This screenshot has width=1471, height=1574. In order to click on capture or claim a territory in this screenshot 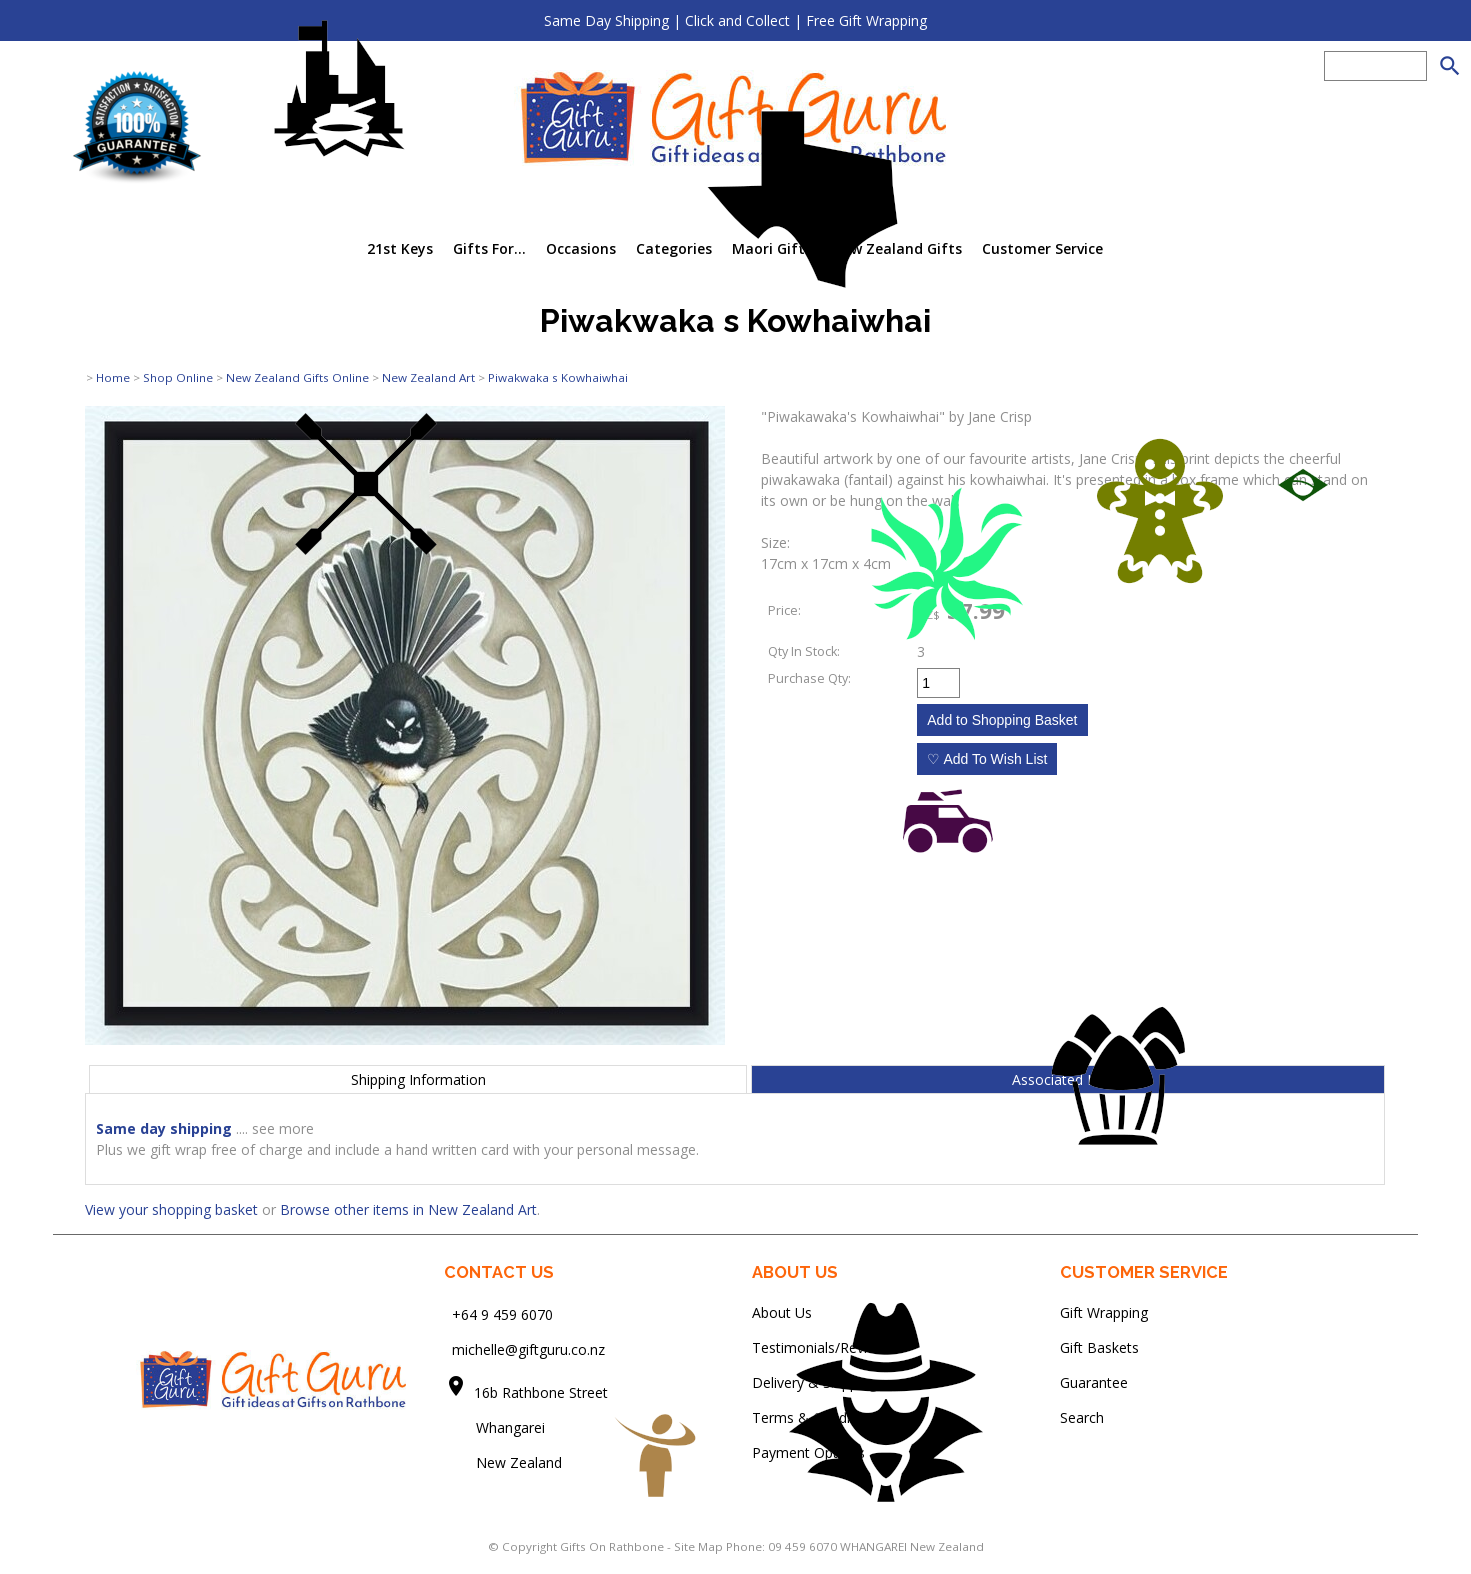, I will do `click(339, 88)`.